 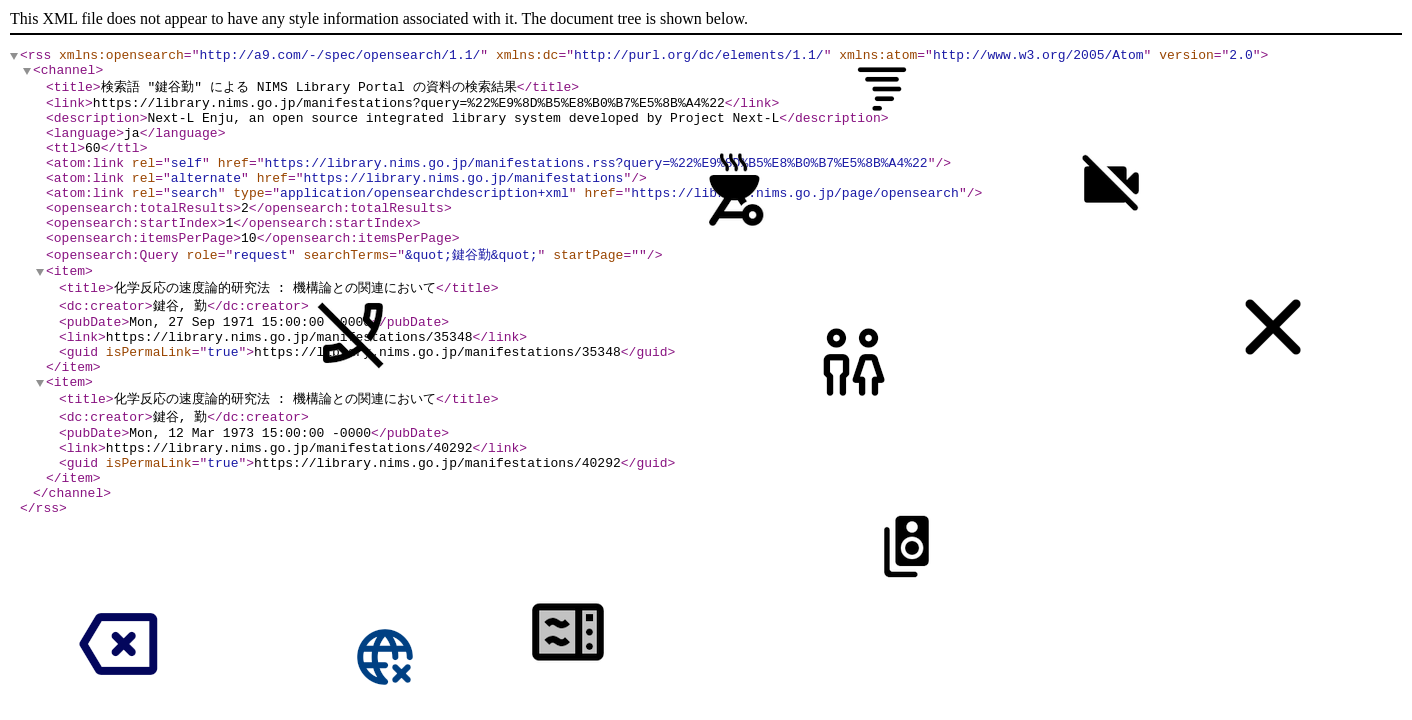 I want to click on microwave or kitchen appliance control, so click(x=568, y=632).